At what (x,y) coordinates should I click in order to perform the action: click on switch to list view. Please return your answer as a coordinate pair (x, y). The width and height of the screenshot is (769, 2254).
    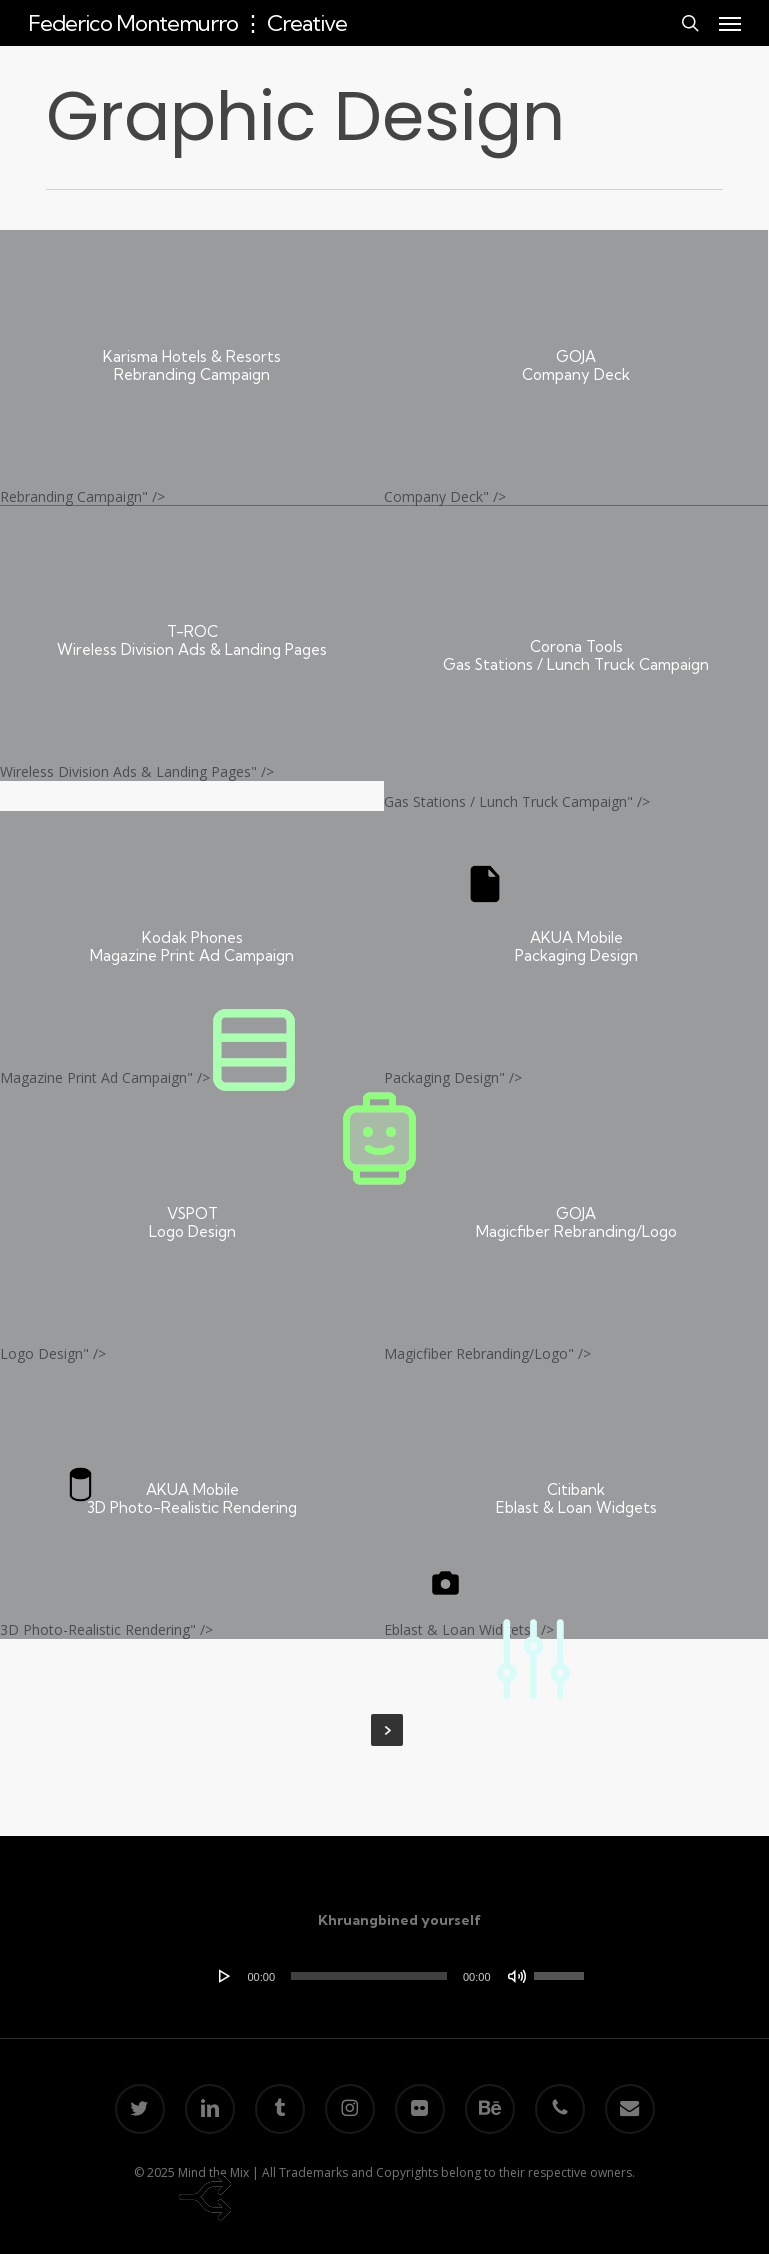
    Looking at the image, I should click on (254, 1050).